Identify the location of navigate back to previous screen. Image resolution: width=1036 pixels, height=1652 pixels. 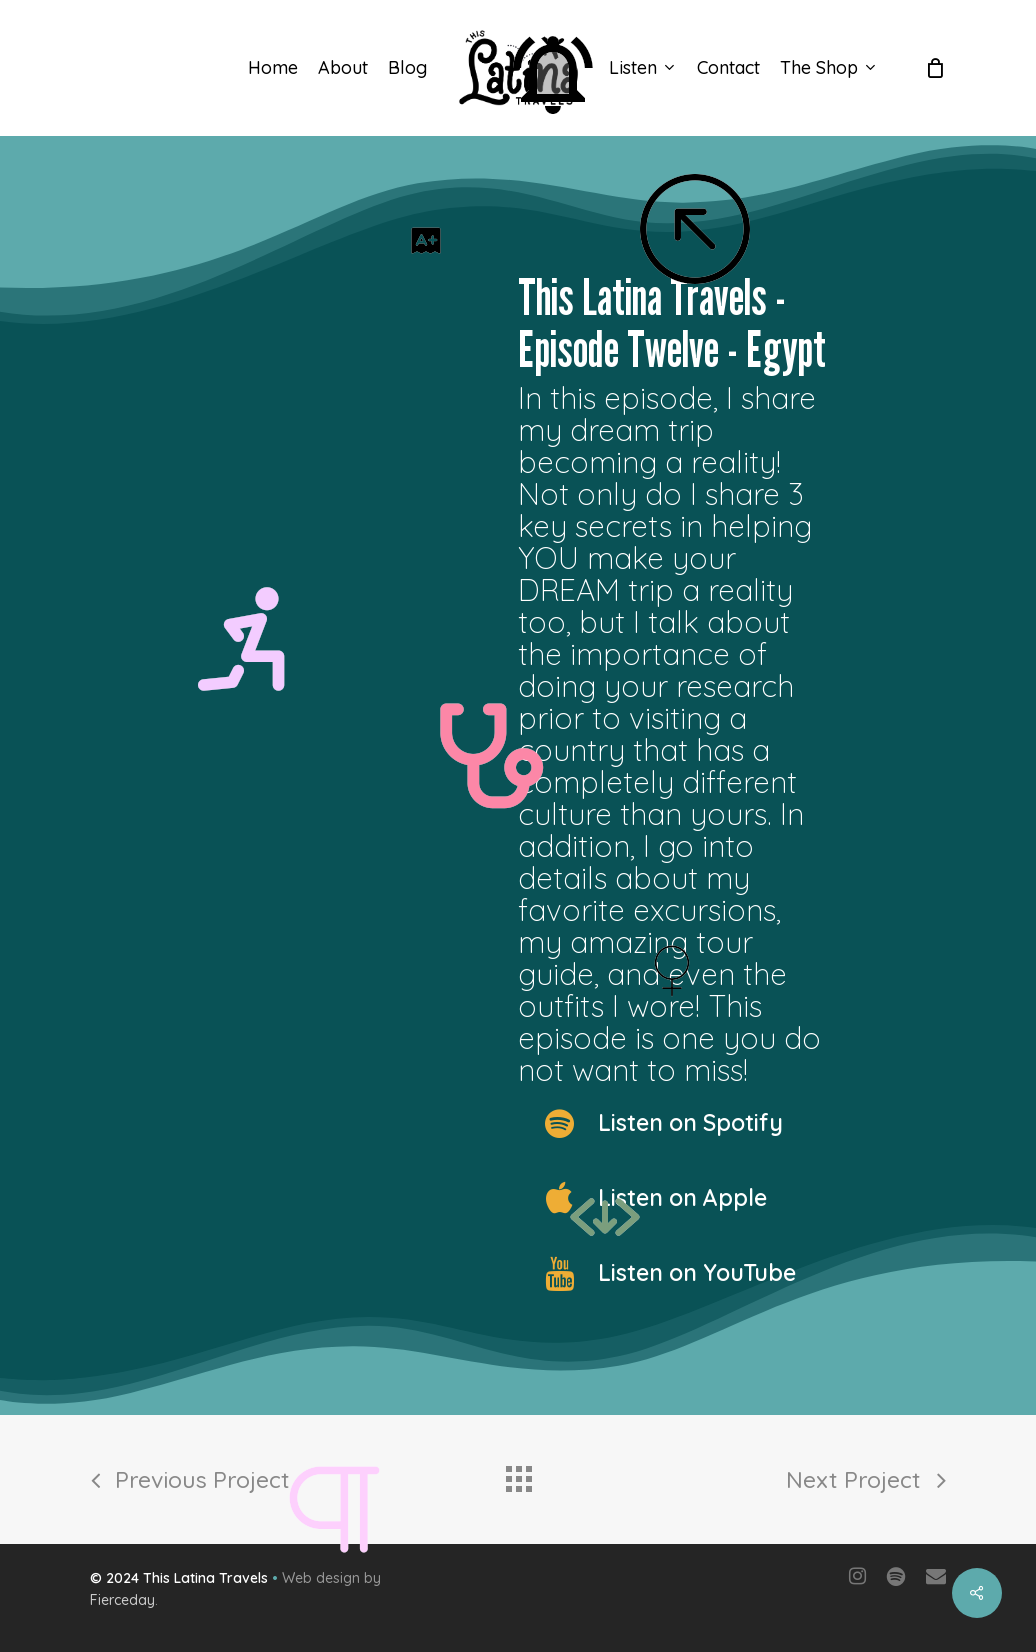
(695, 229).